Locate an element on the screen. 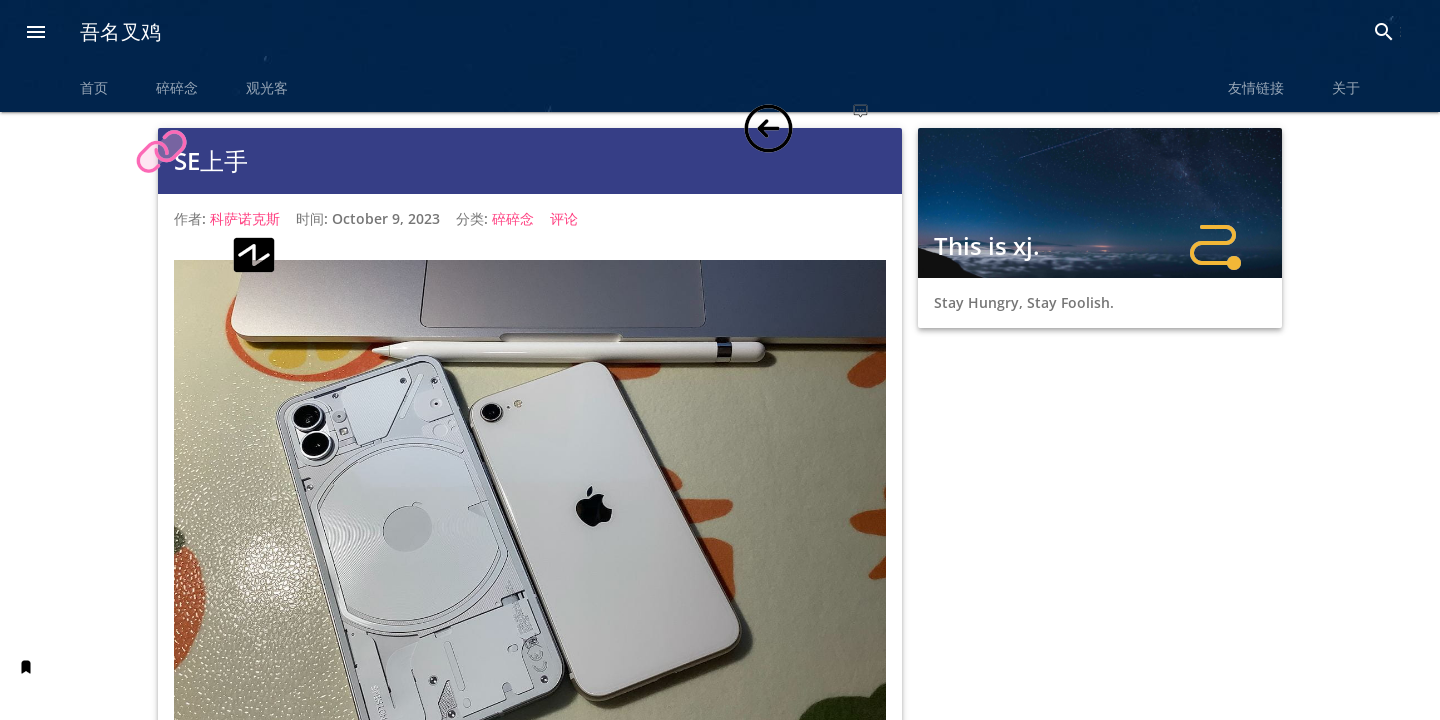  save this item for later is located at coordinates (26, 667).